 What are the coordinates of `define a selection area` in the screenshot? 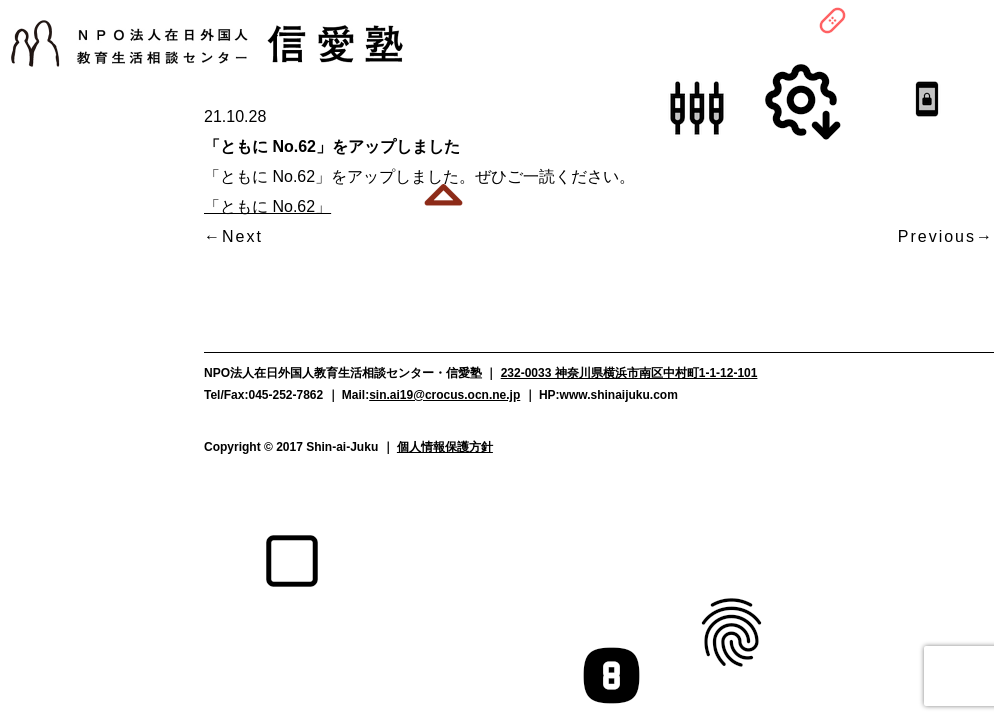 It's located at (292, 561).